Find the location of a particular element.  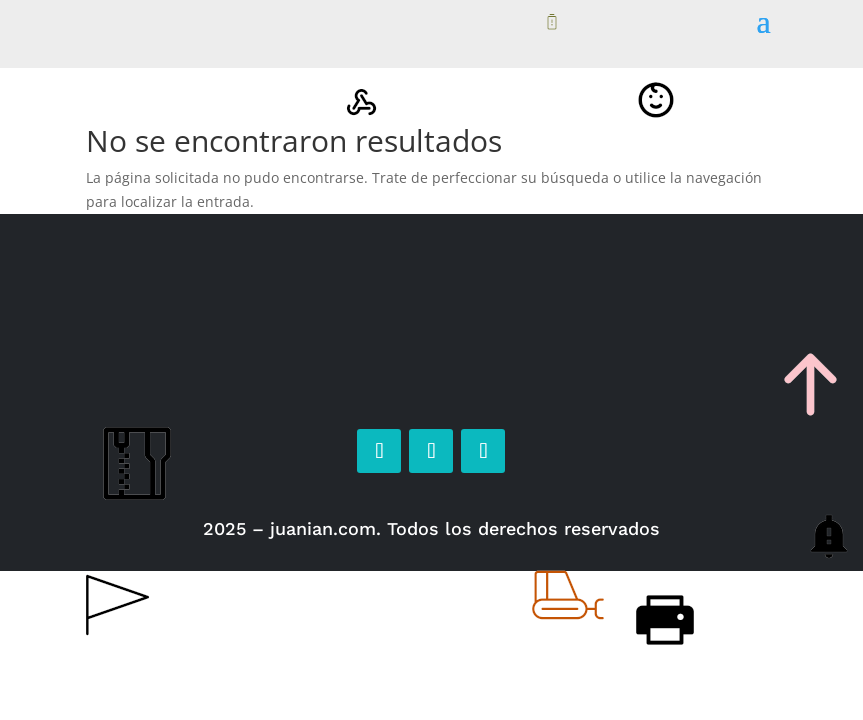

indicates child-friendly or kids mode is located at coordinates (656, 100).